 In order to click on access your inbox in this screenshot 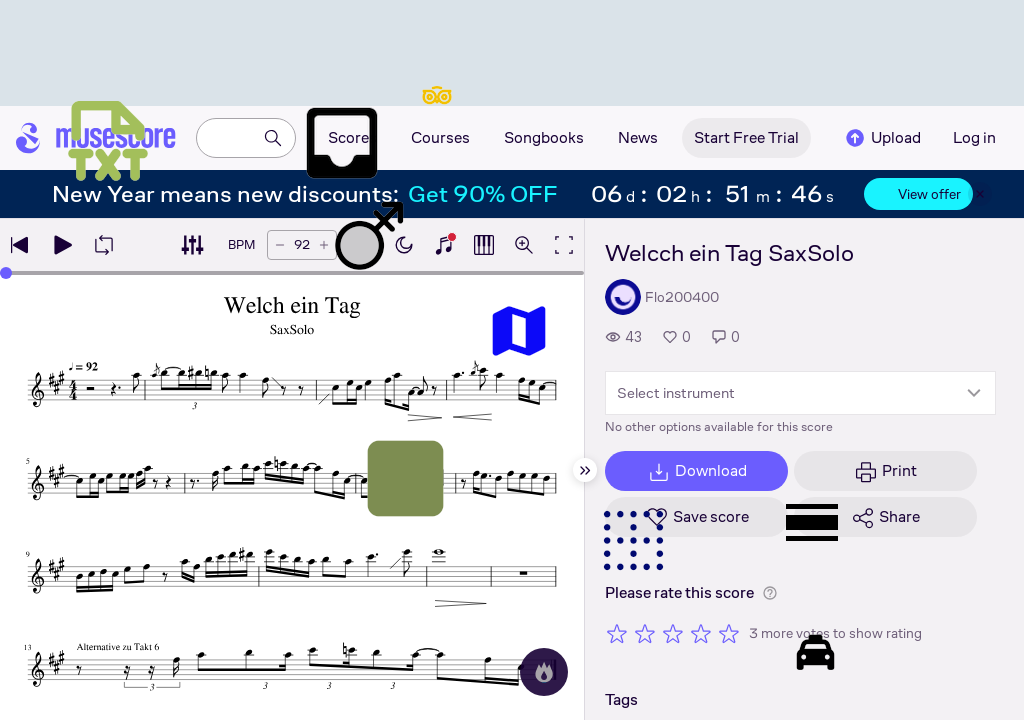, I will do `click(342, 143)`.